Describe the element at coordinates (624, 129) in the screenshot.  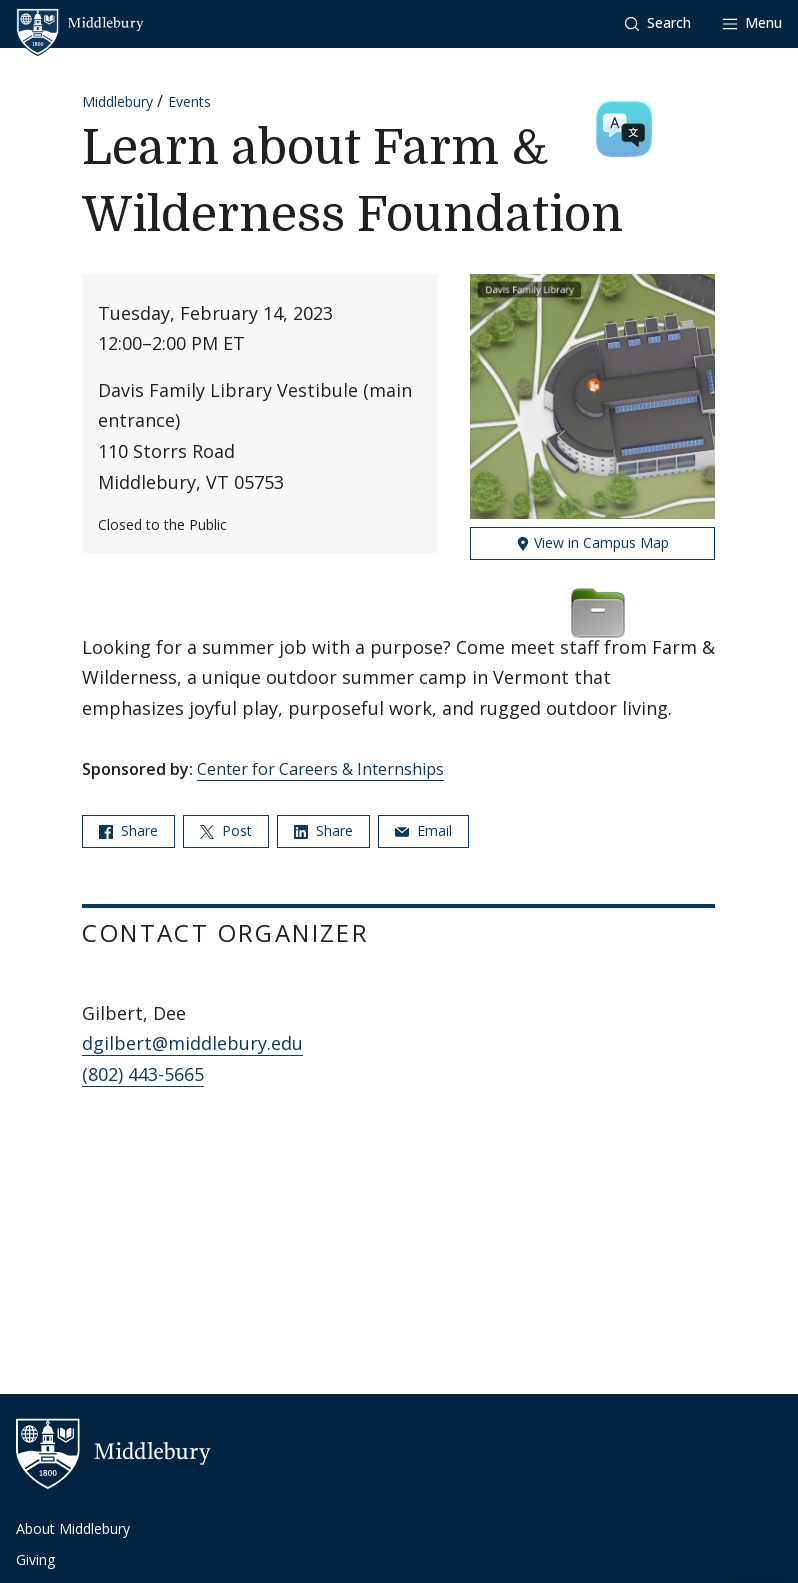
I see `open the translation app` at that location.